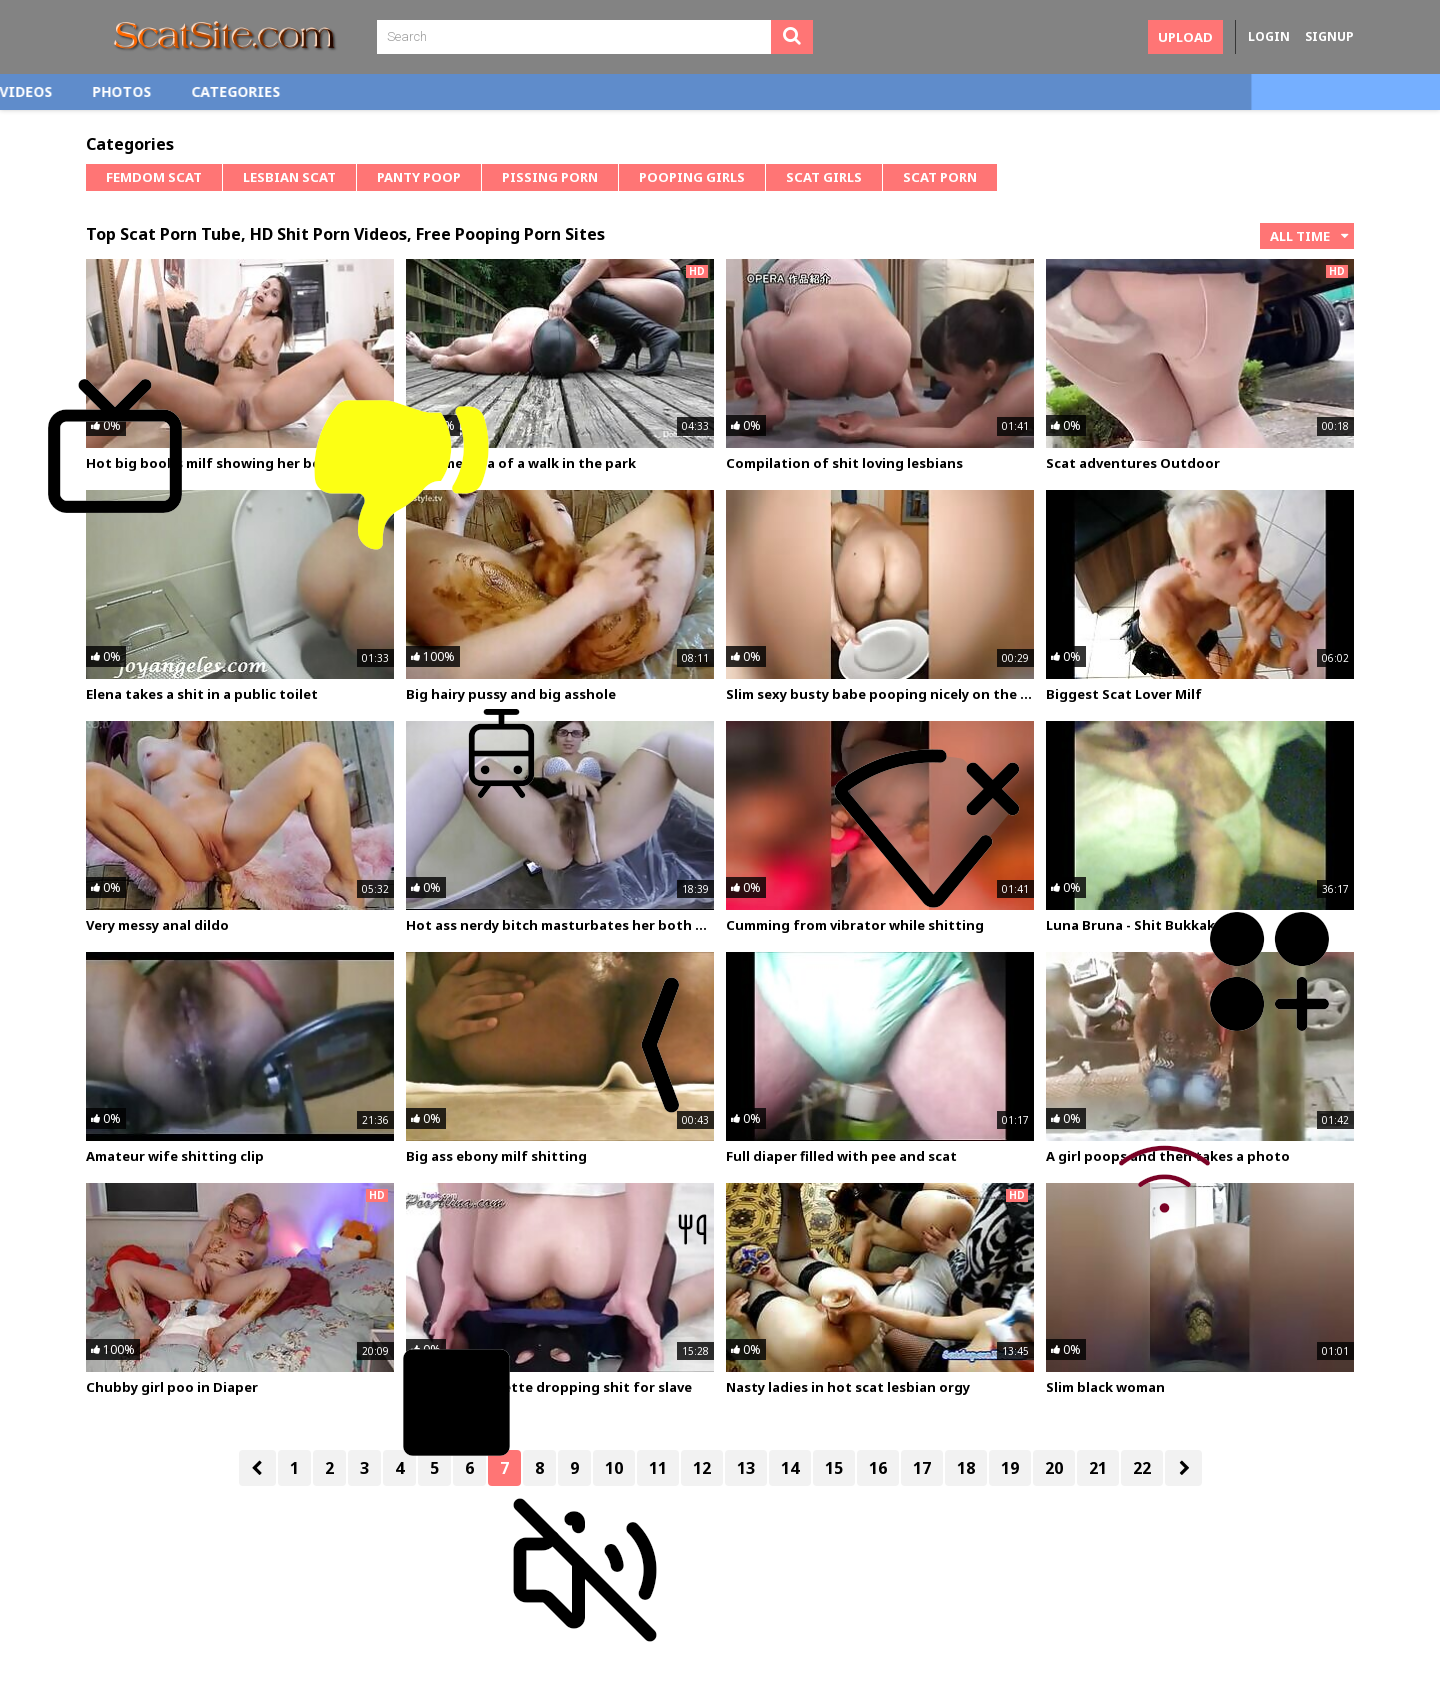  I want to click on mute audio or sound, so click(585, 1570).